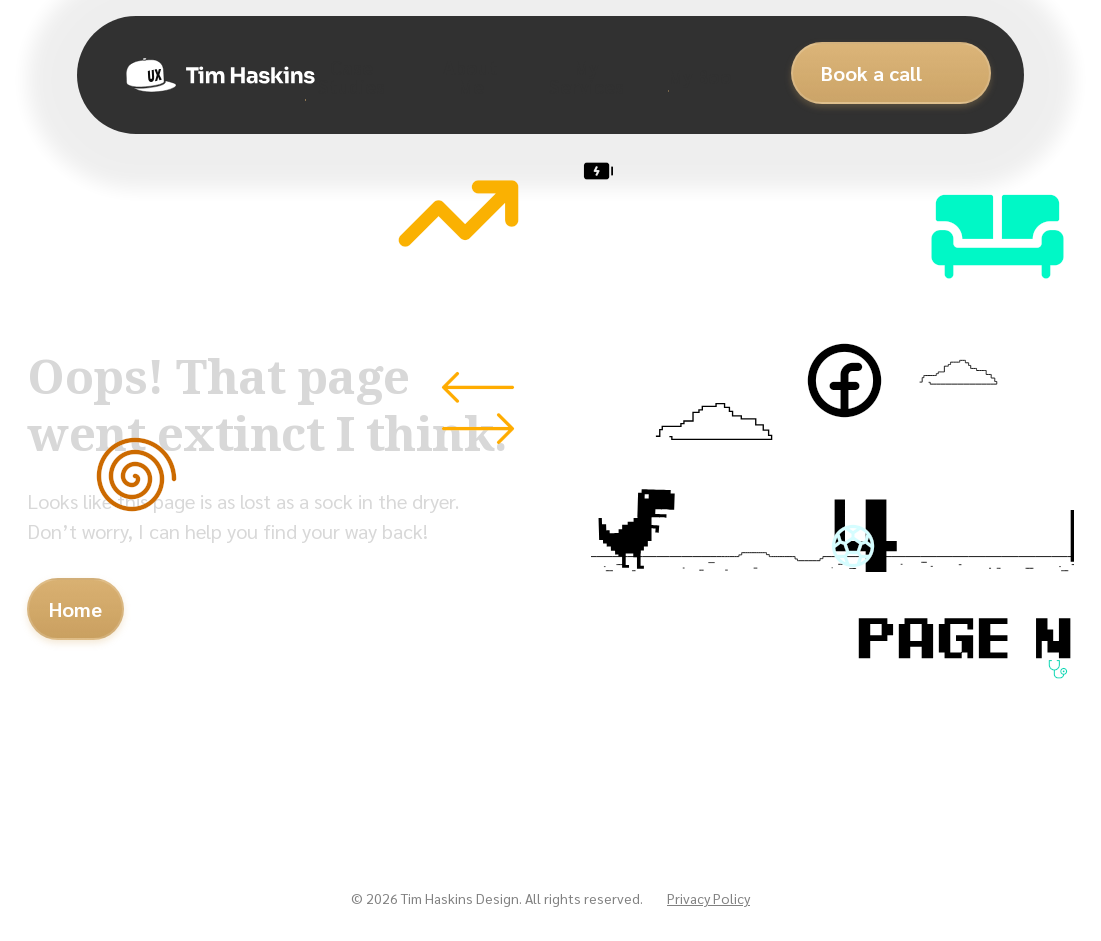  I want to click on open facebook app, so click(844, 380).